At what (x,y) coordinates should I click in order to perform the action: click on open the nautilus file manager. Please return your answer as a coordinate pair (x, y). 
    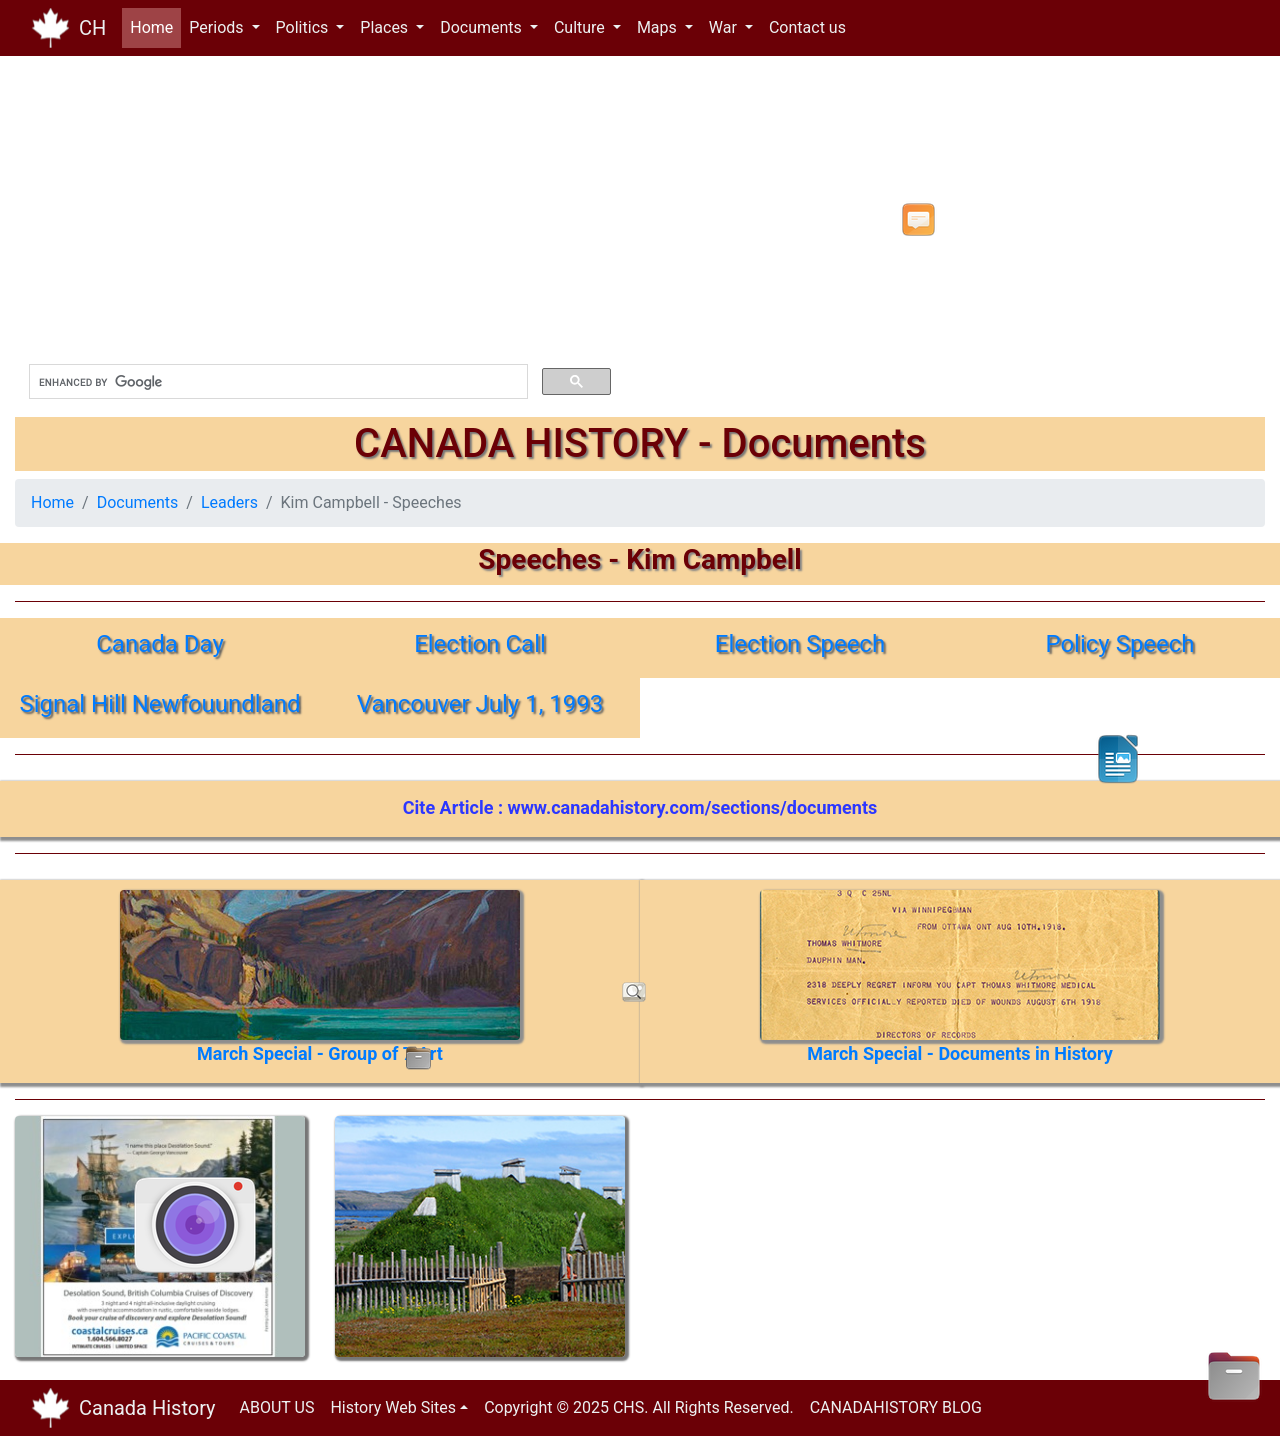
    Looking at the image, I should click on (1234, 1376).